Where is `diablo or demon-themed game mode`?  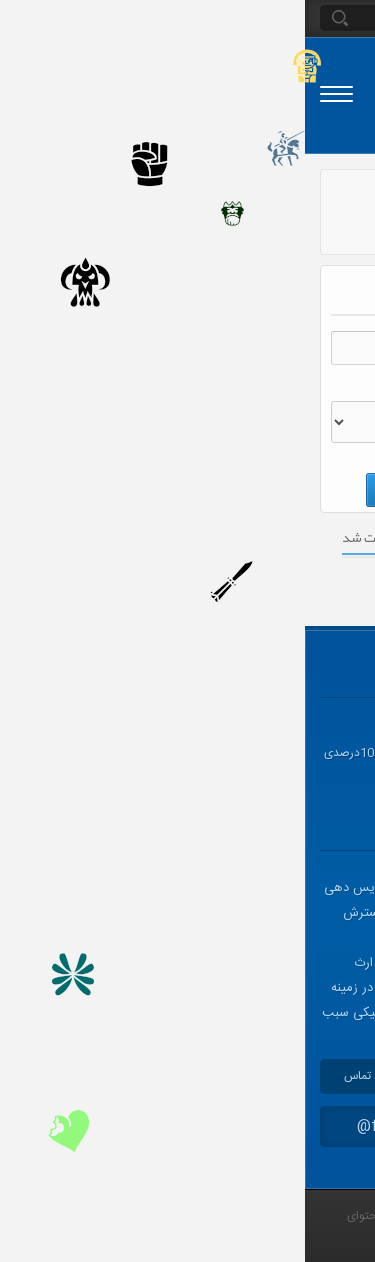
diablo or demon-themed game mode is located at coordinates (85, 282).